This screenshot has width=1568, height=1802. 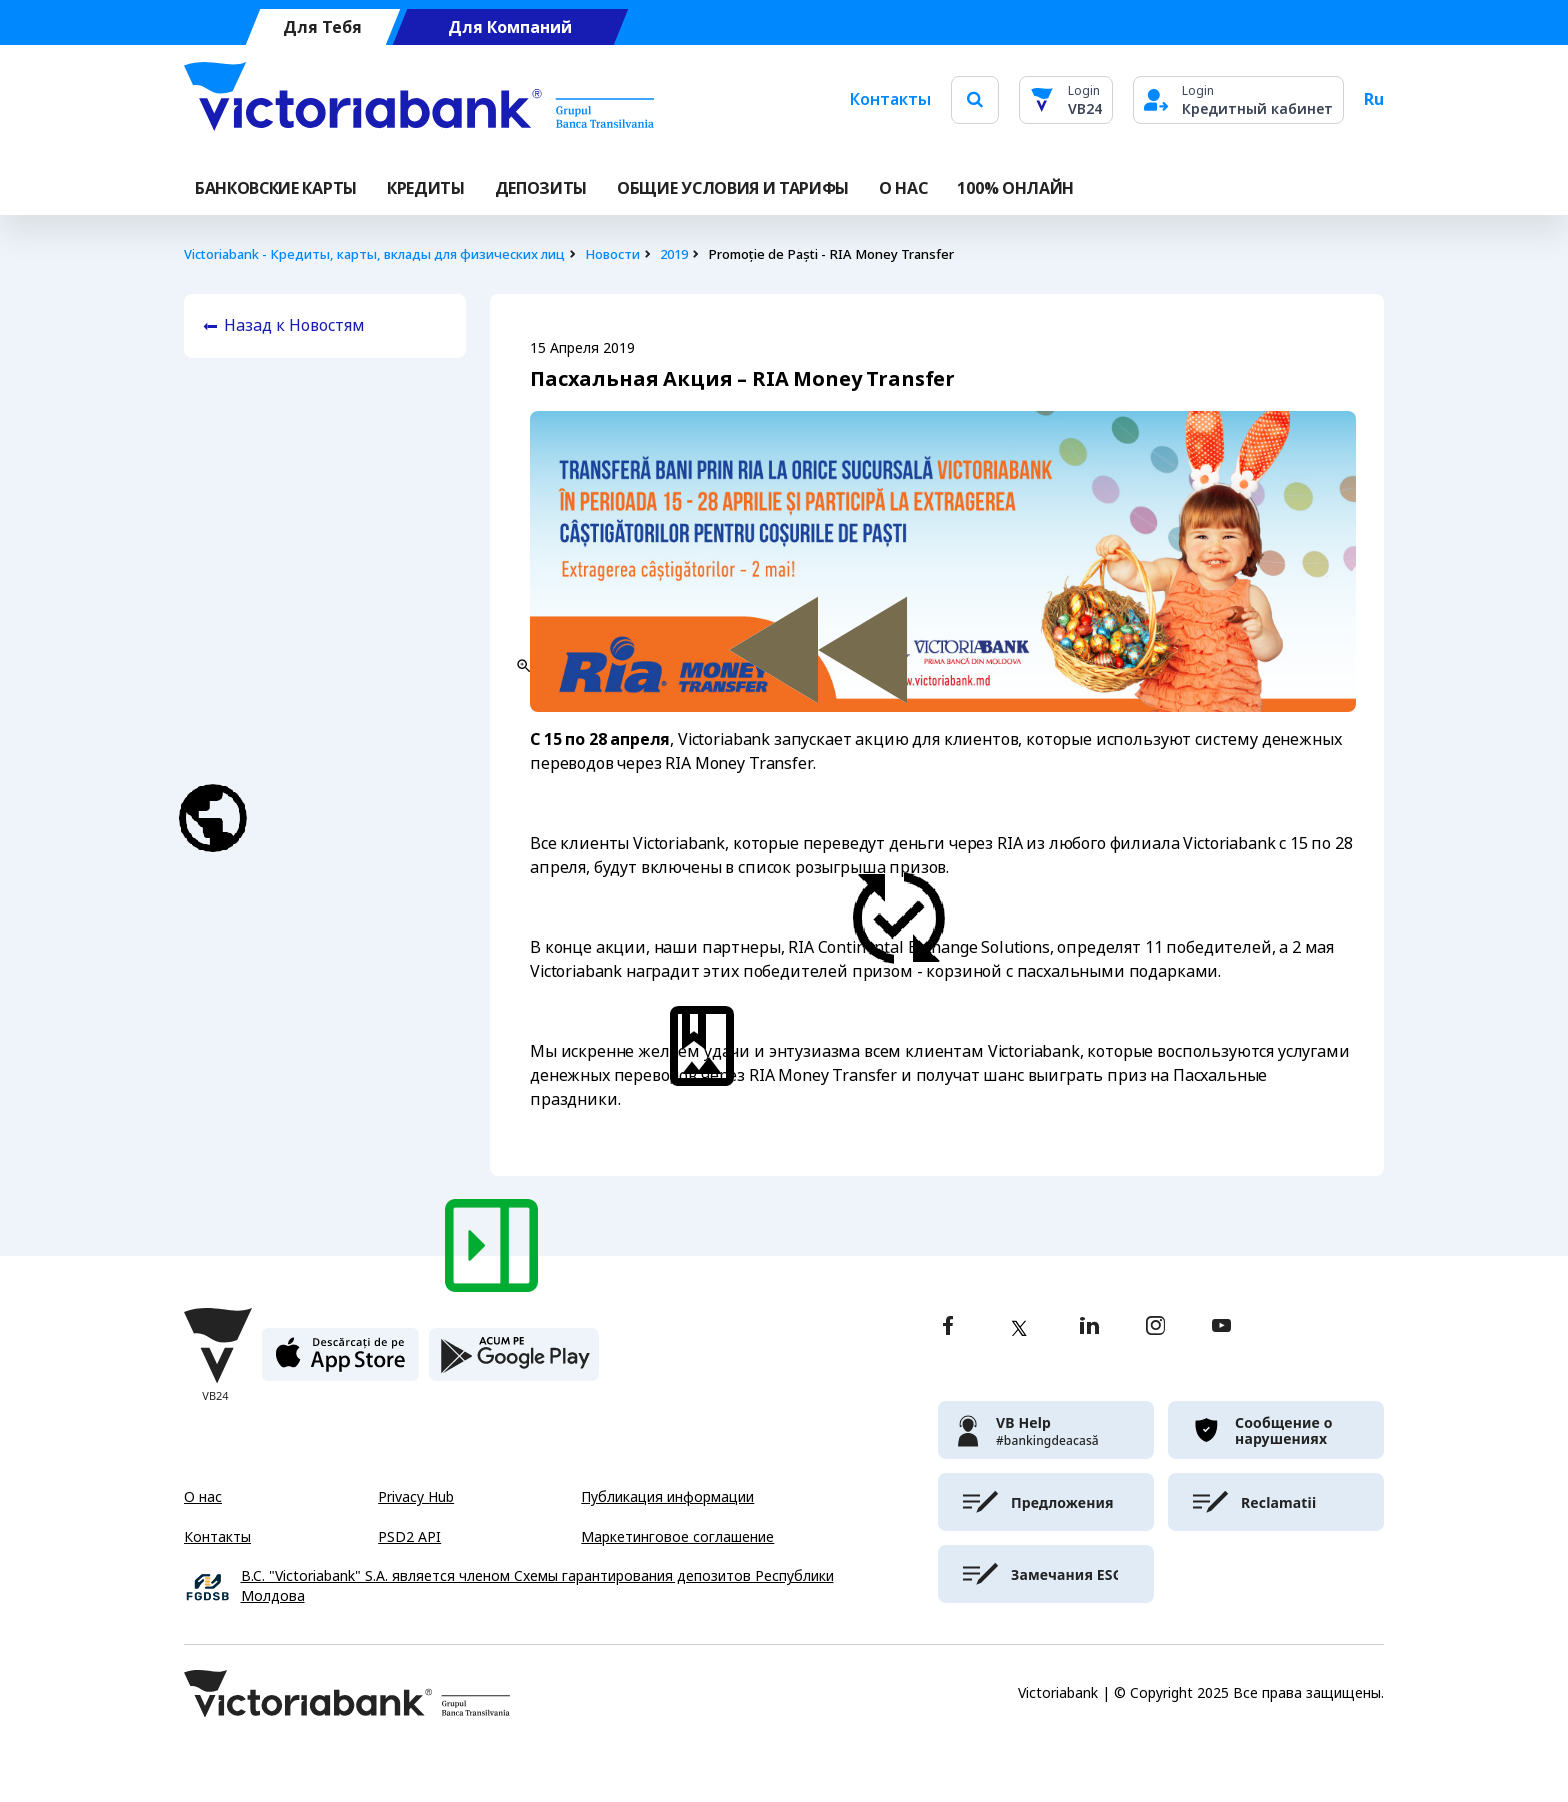 I want to click on collapse the sidebar panel, so click(x=491, y=1245).